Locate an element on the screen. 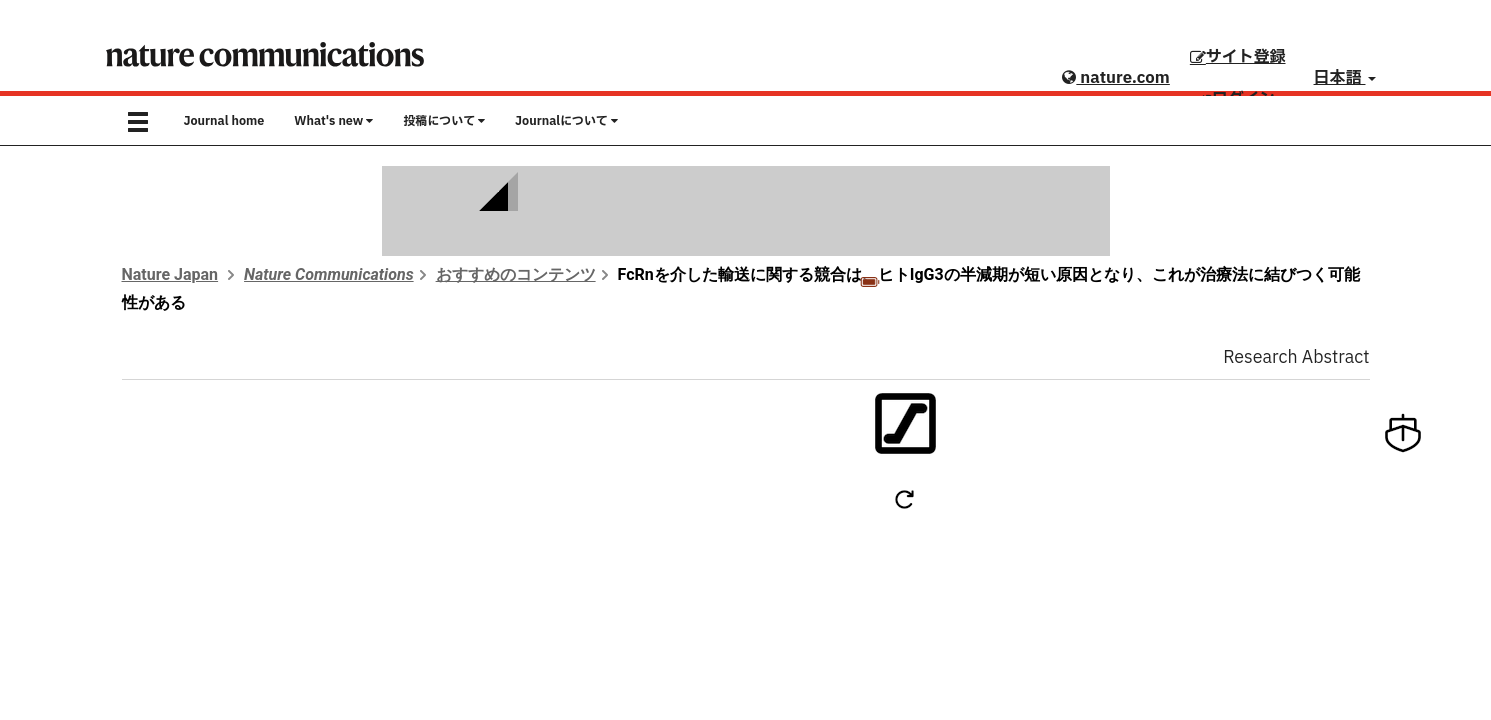 This screenshot has width=1491, height=720. indicates current cellular network signal strength is located at coordinates (498, 191).